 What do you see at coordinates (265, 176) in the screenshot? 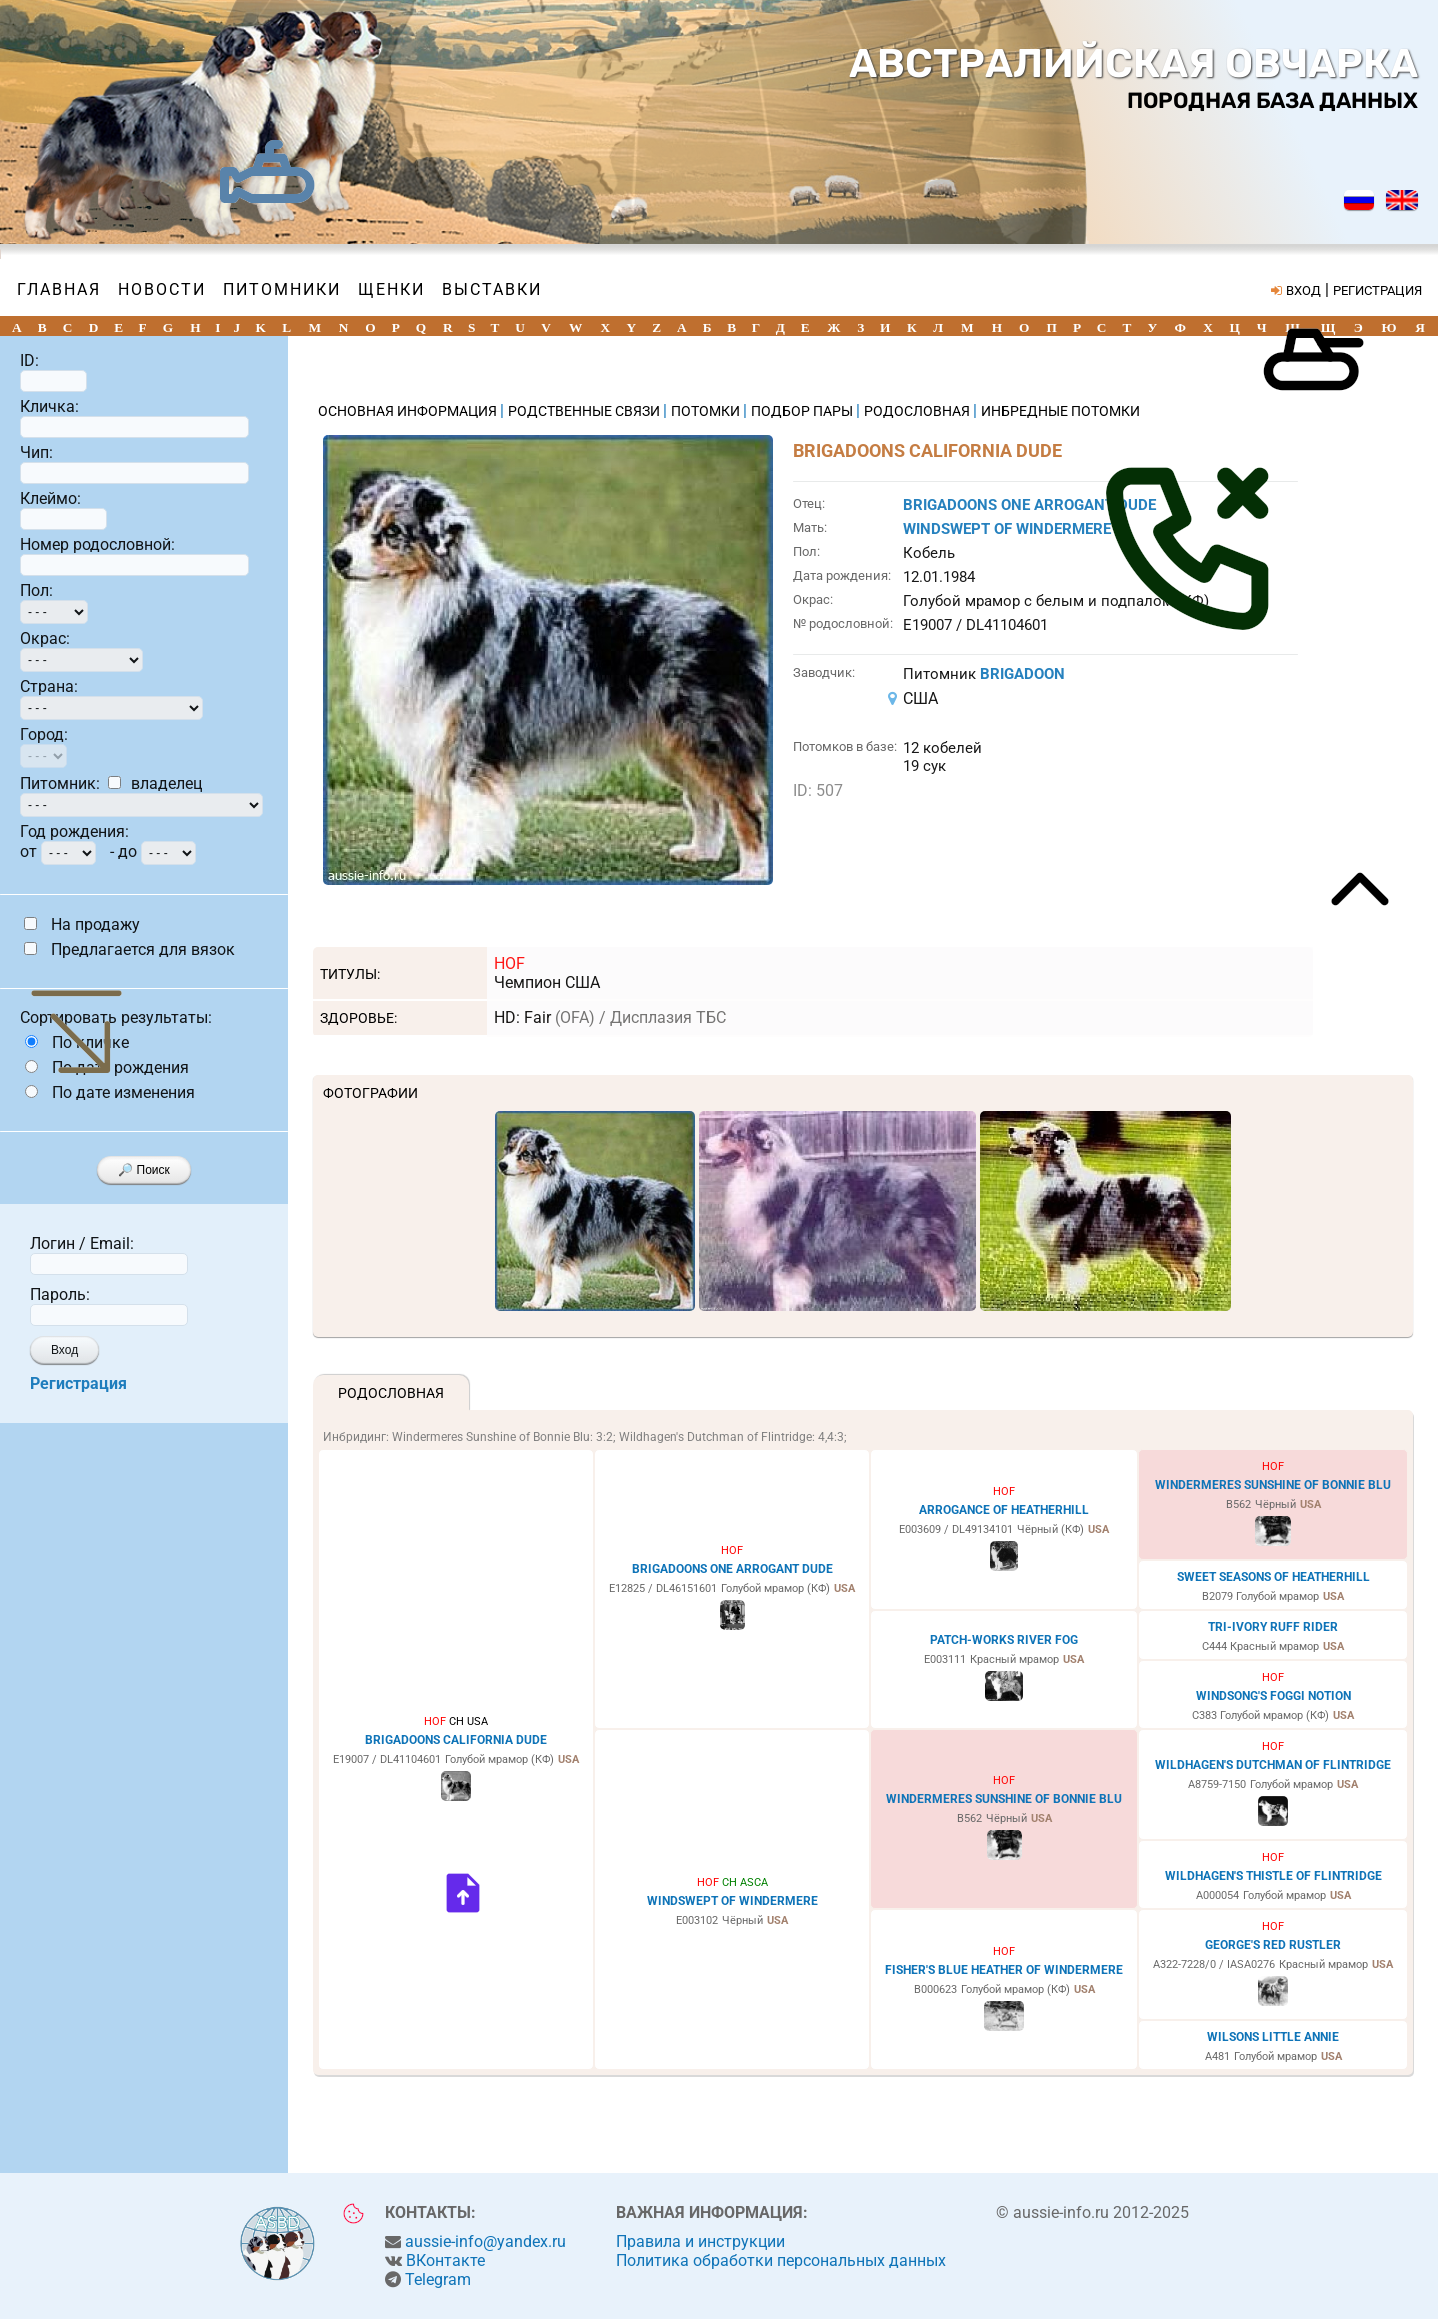
I see `navigate to underwater or submarine-related content` at bounding box center [265, 176].